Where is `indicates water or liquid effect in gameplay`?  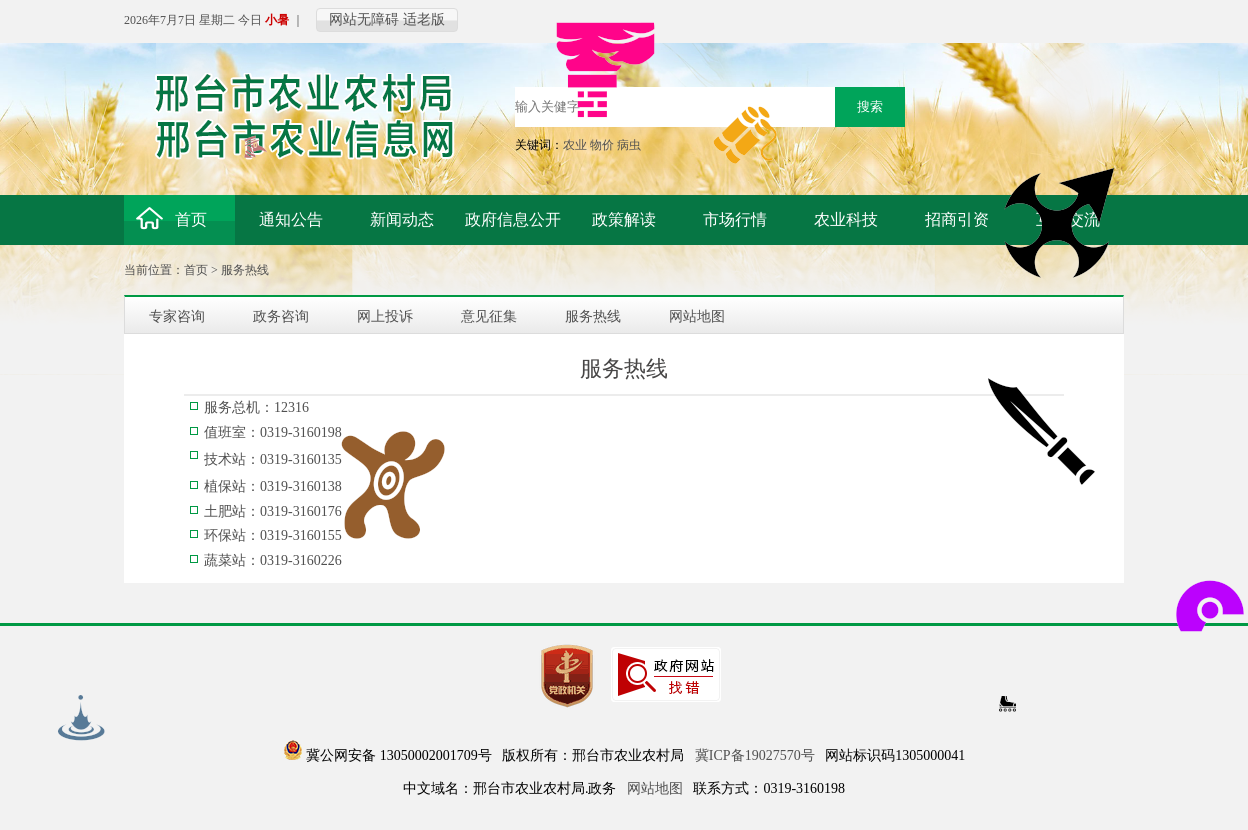 indicates water or liquid effect in gameplay is located at coordinates (81, 718).